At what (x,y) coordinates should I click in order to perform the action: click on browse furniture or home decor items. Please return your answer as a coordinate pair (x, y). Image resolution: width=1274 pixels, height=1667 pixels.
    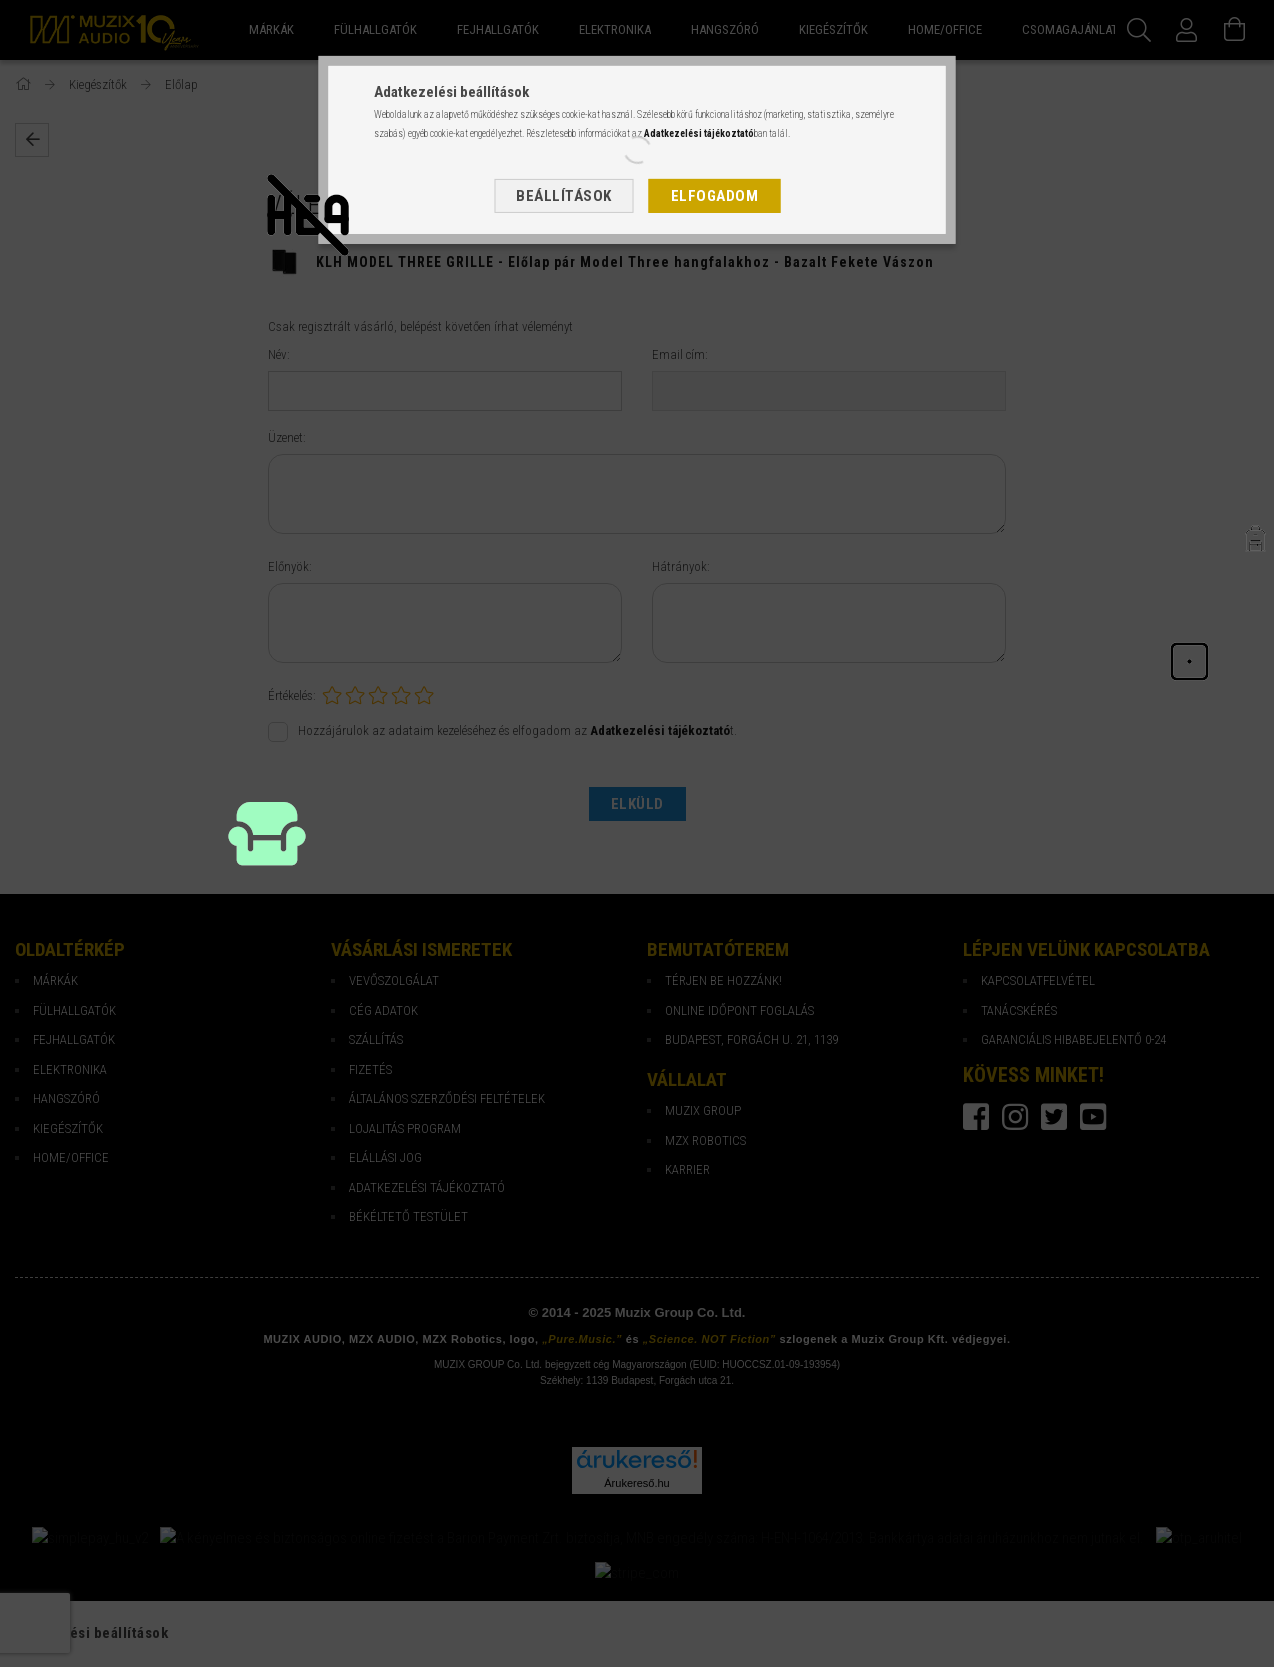
    Looking at the image, I should click on (267, 835).